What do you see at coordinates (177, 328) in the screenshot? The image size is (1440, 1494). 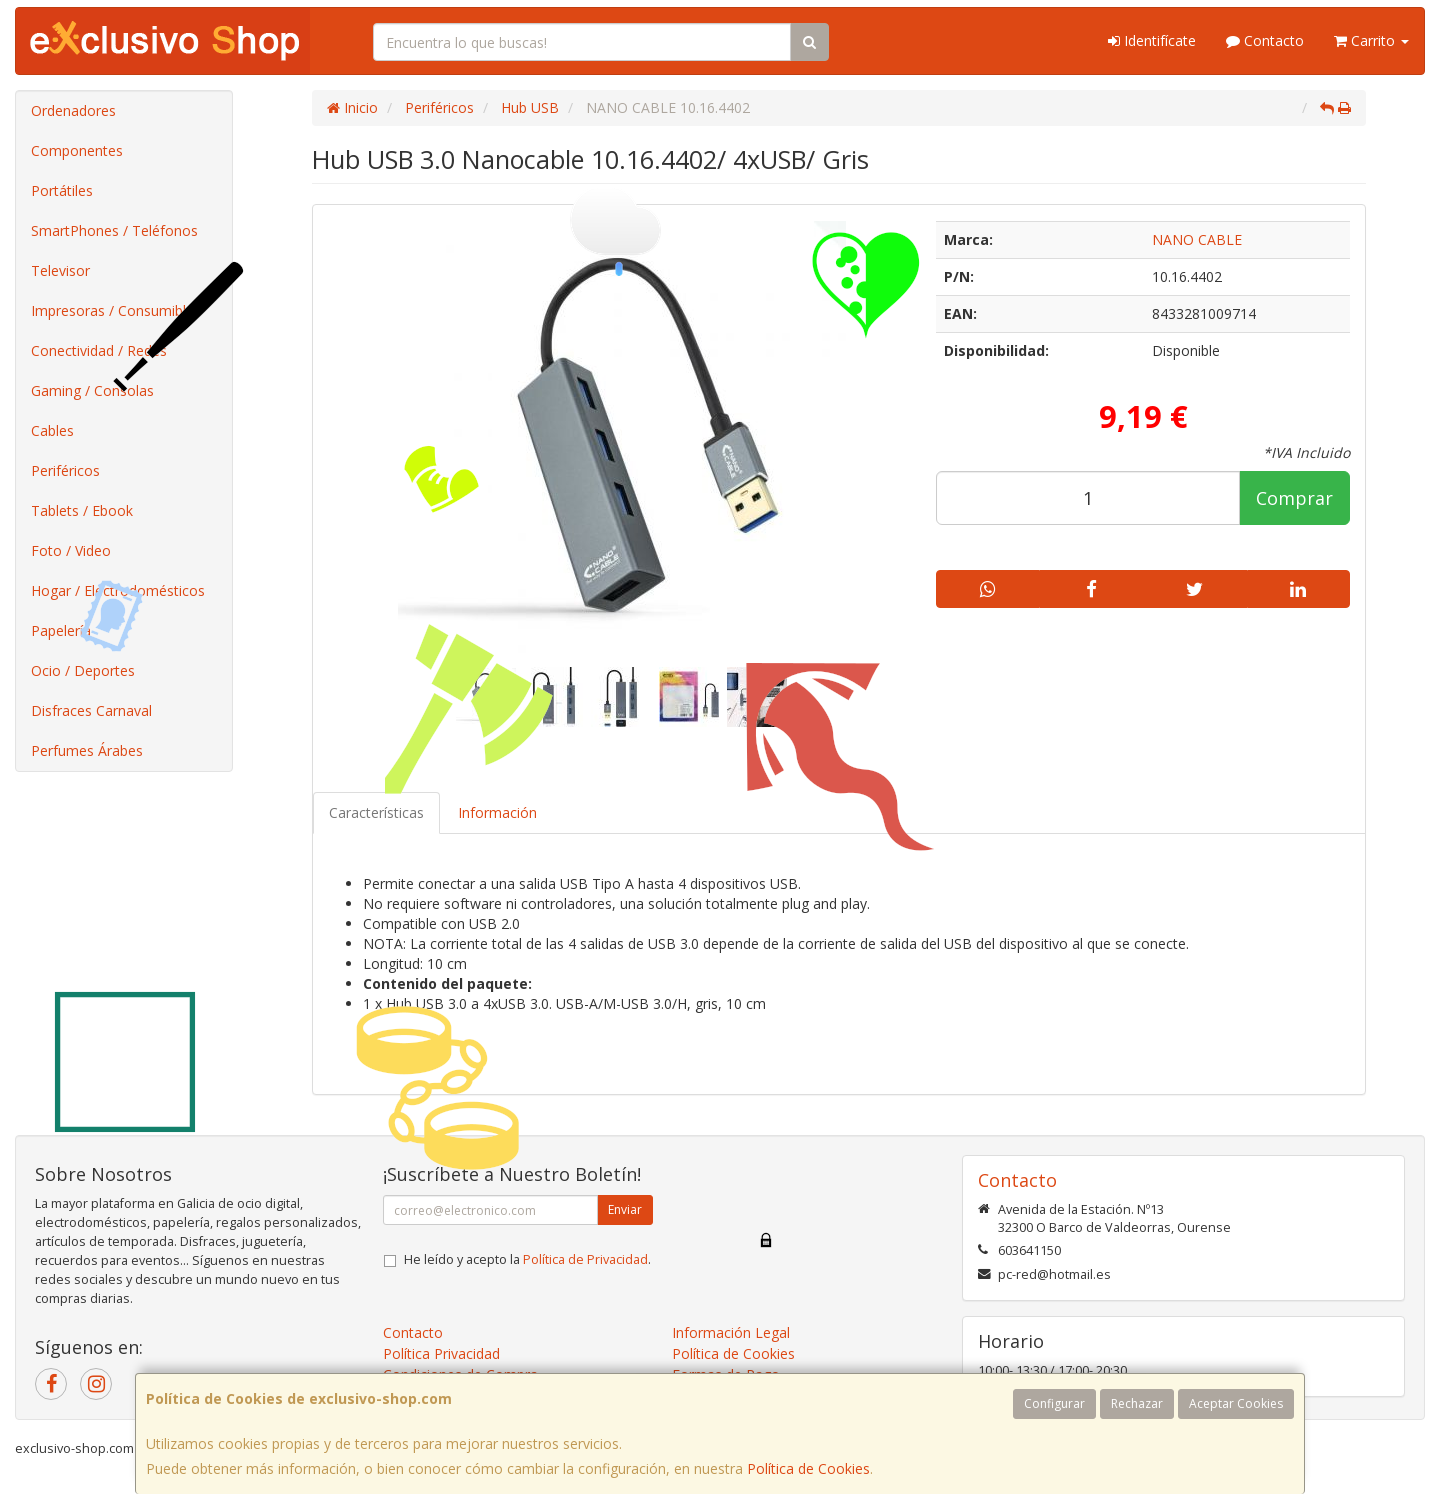 I see `access baseball or batting-related content` at bounding box center [177, 328].